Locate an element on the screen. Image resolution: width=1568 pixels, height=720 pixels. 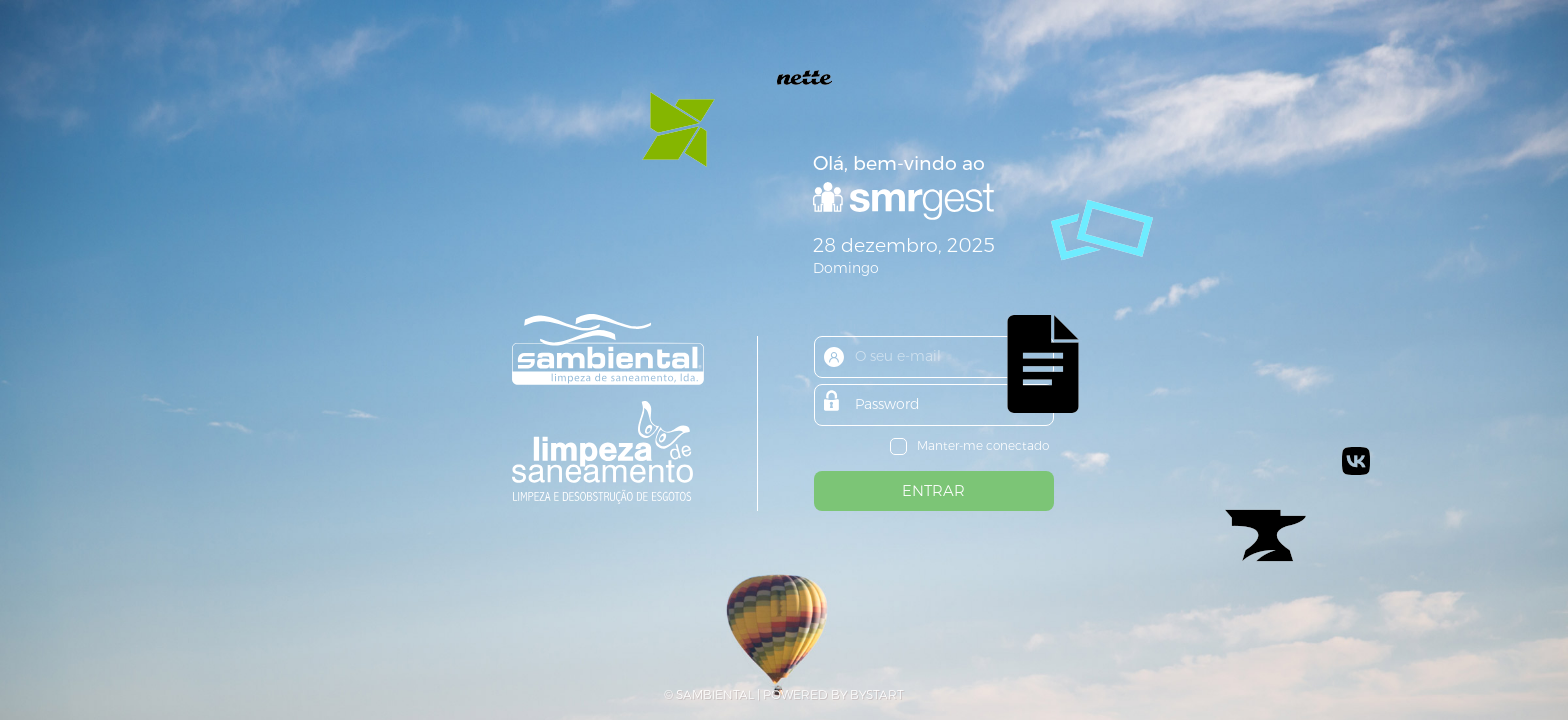
visit curseforge for game mods and addons is located at coordinates (1265, 535).